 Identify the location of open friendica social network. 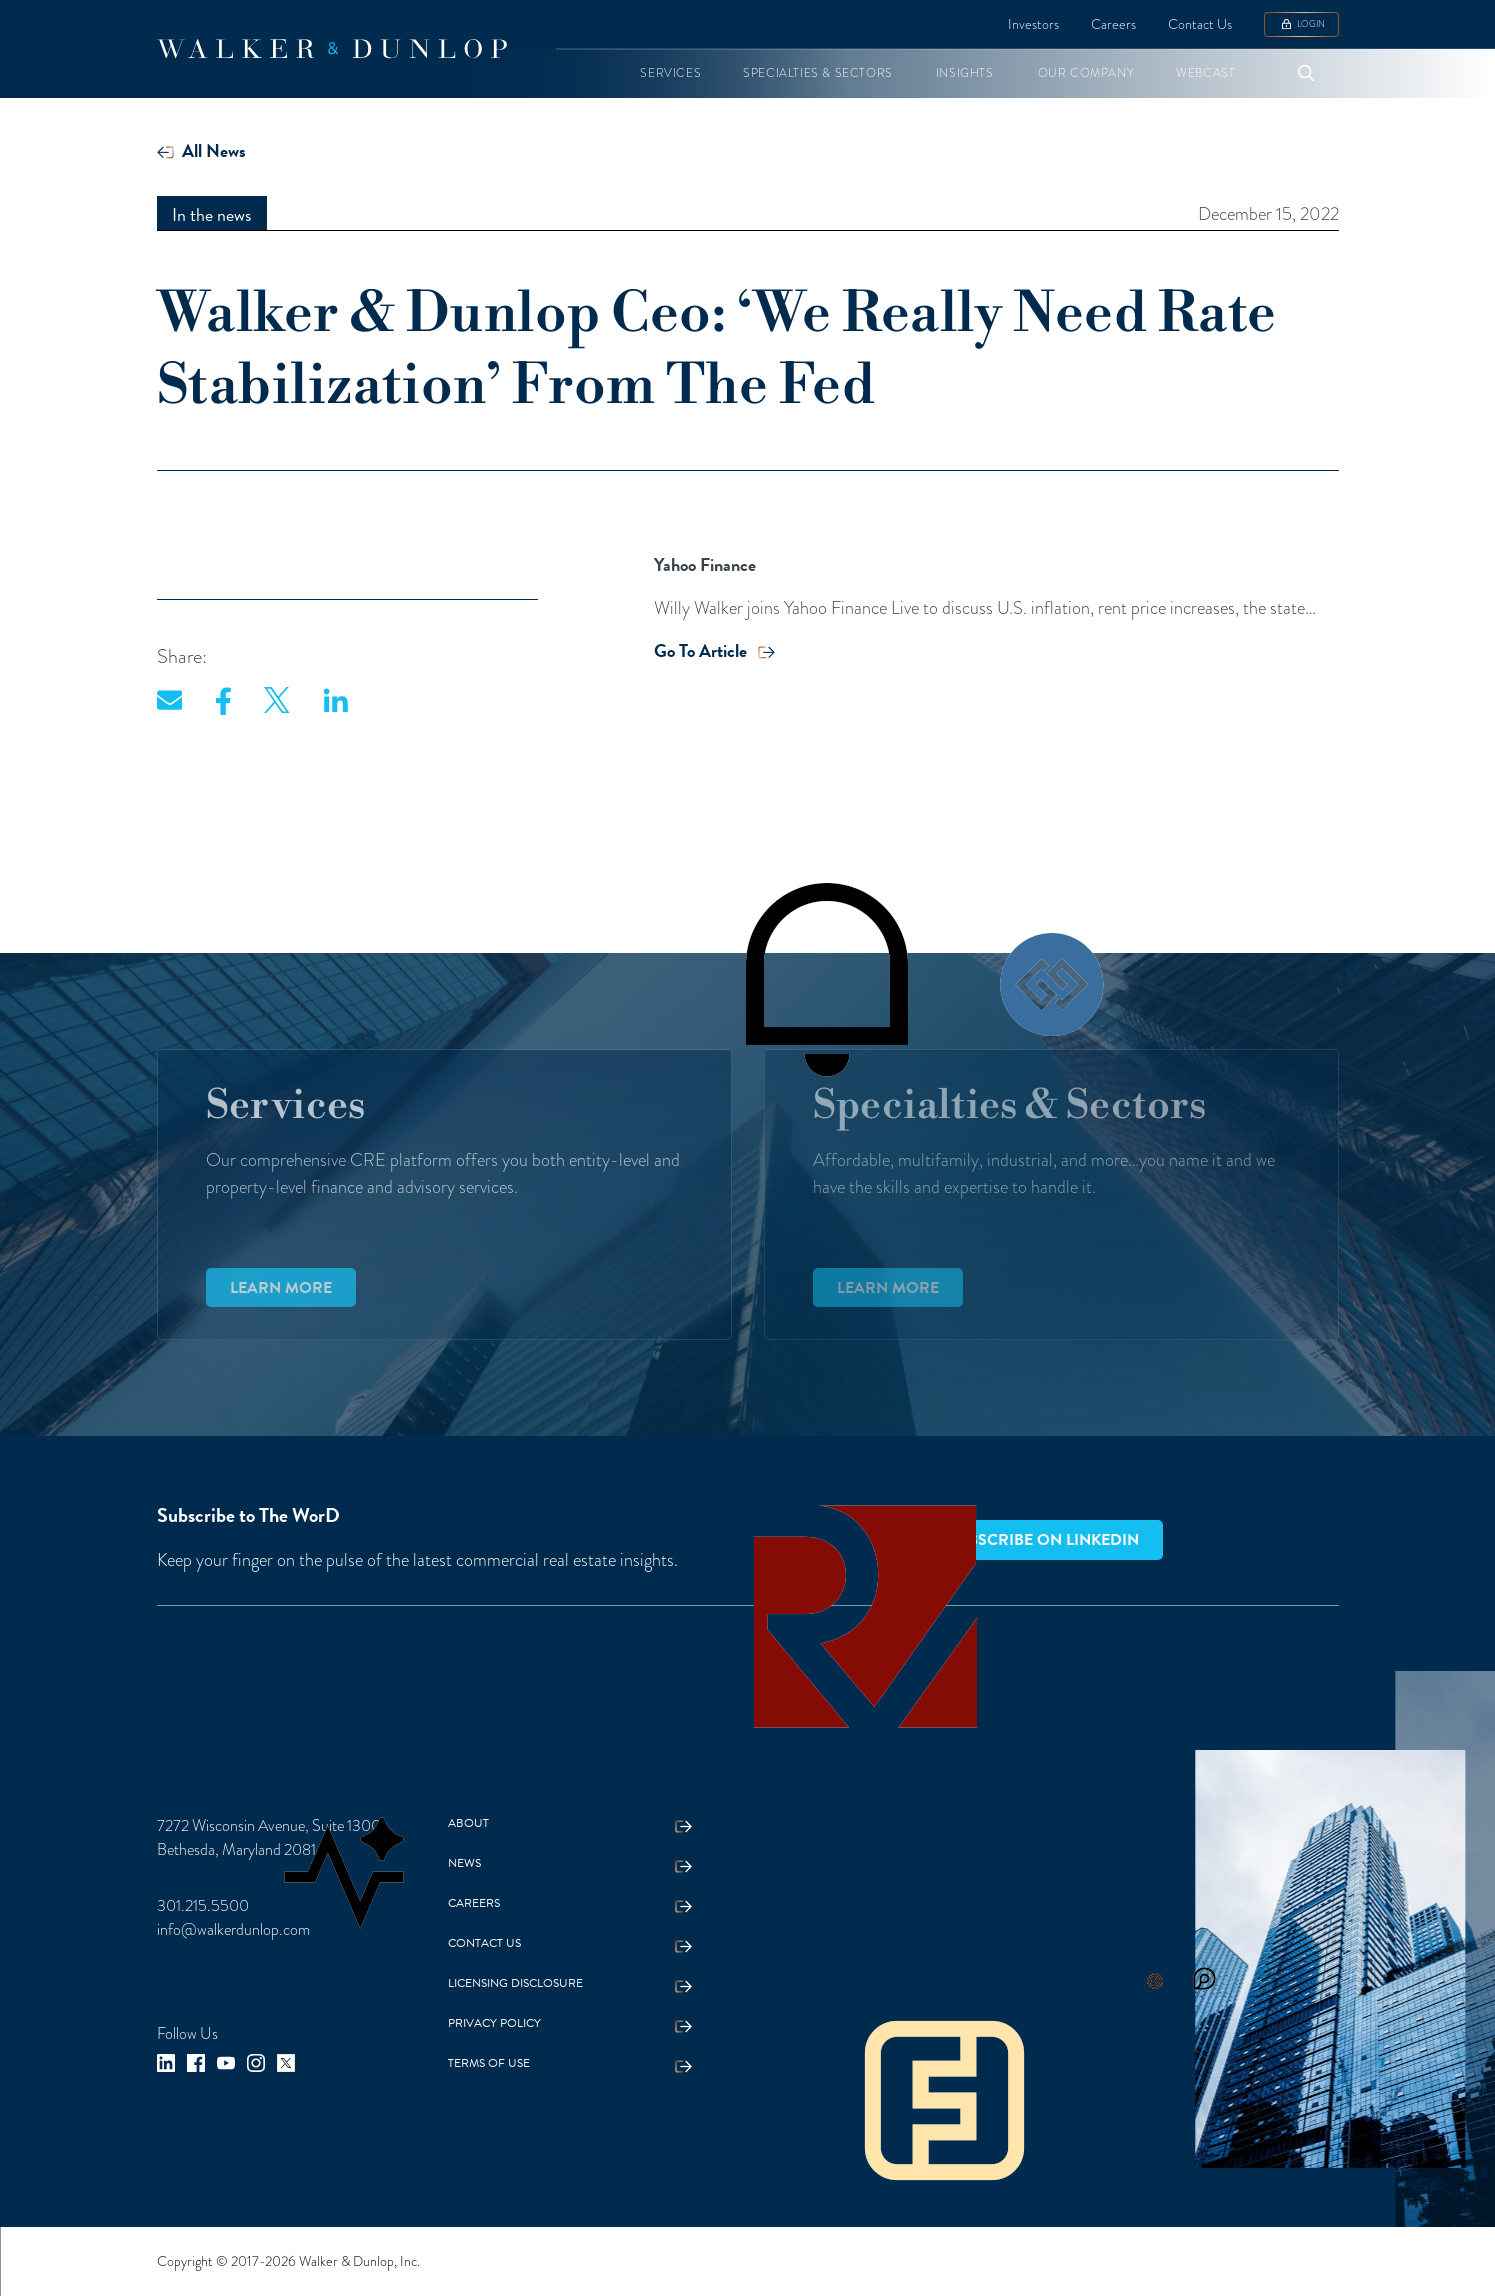
(944, 2100).